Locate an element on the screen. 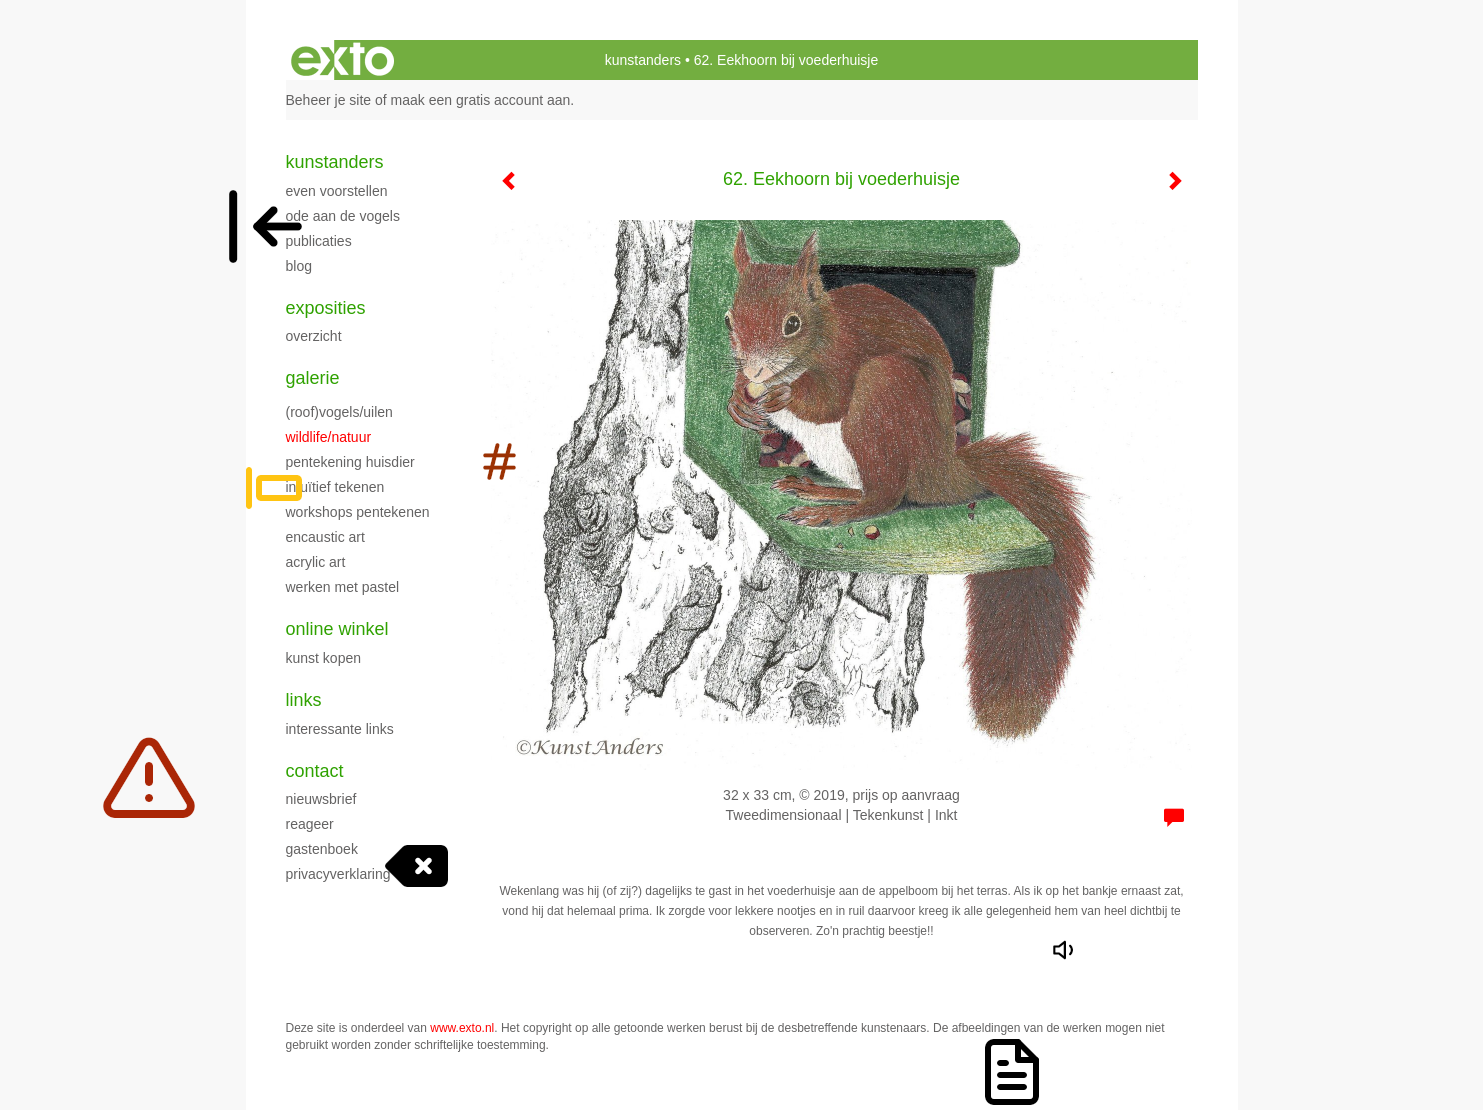 Image resolution: width=1483 pixels, height=1110 pixels. add or search by hashtag is located at coordinates (499, 461).